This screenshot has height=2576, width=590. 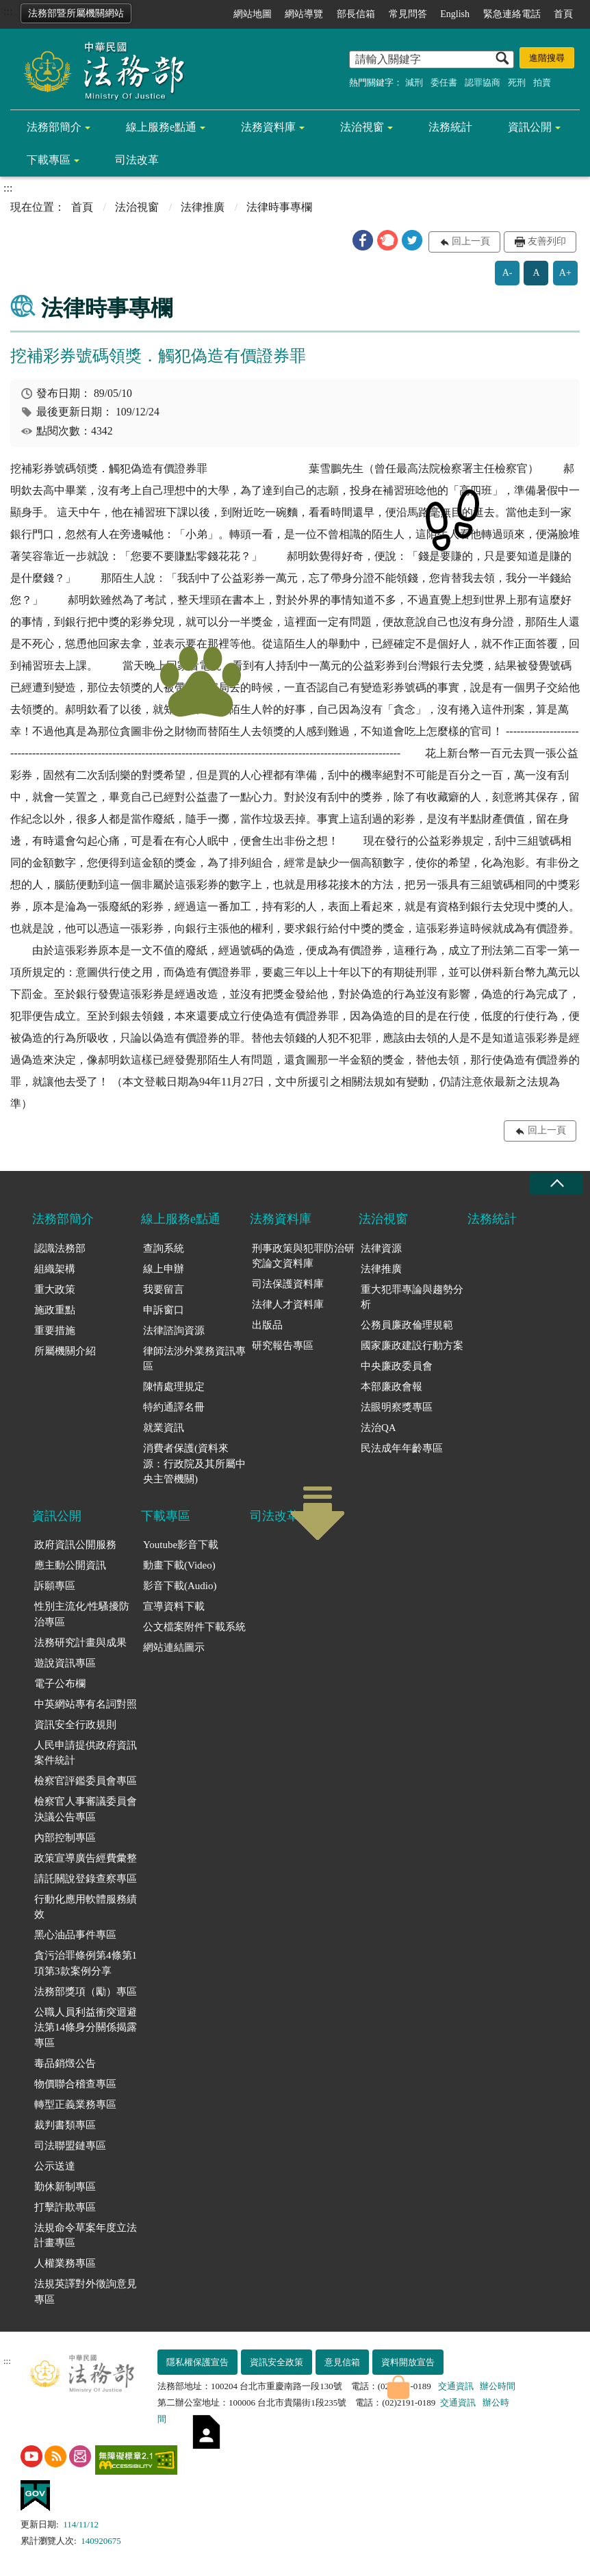 What do you see at coordinates (398, 2387) in the screenshot?
I see `view your shopping bag` at bounding box center [398, 2387].